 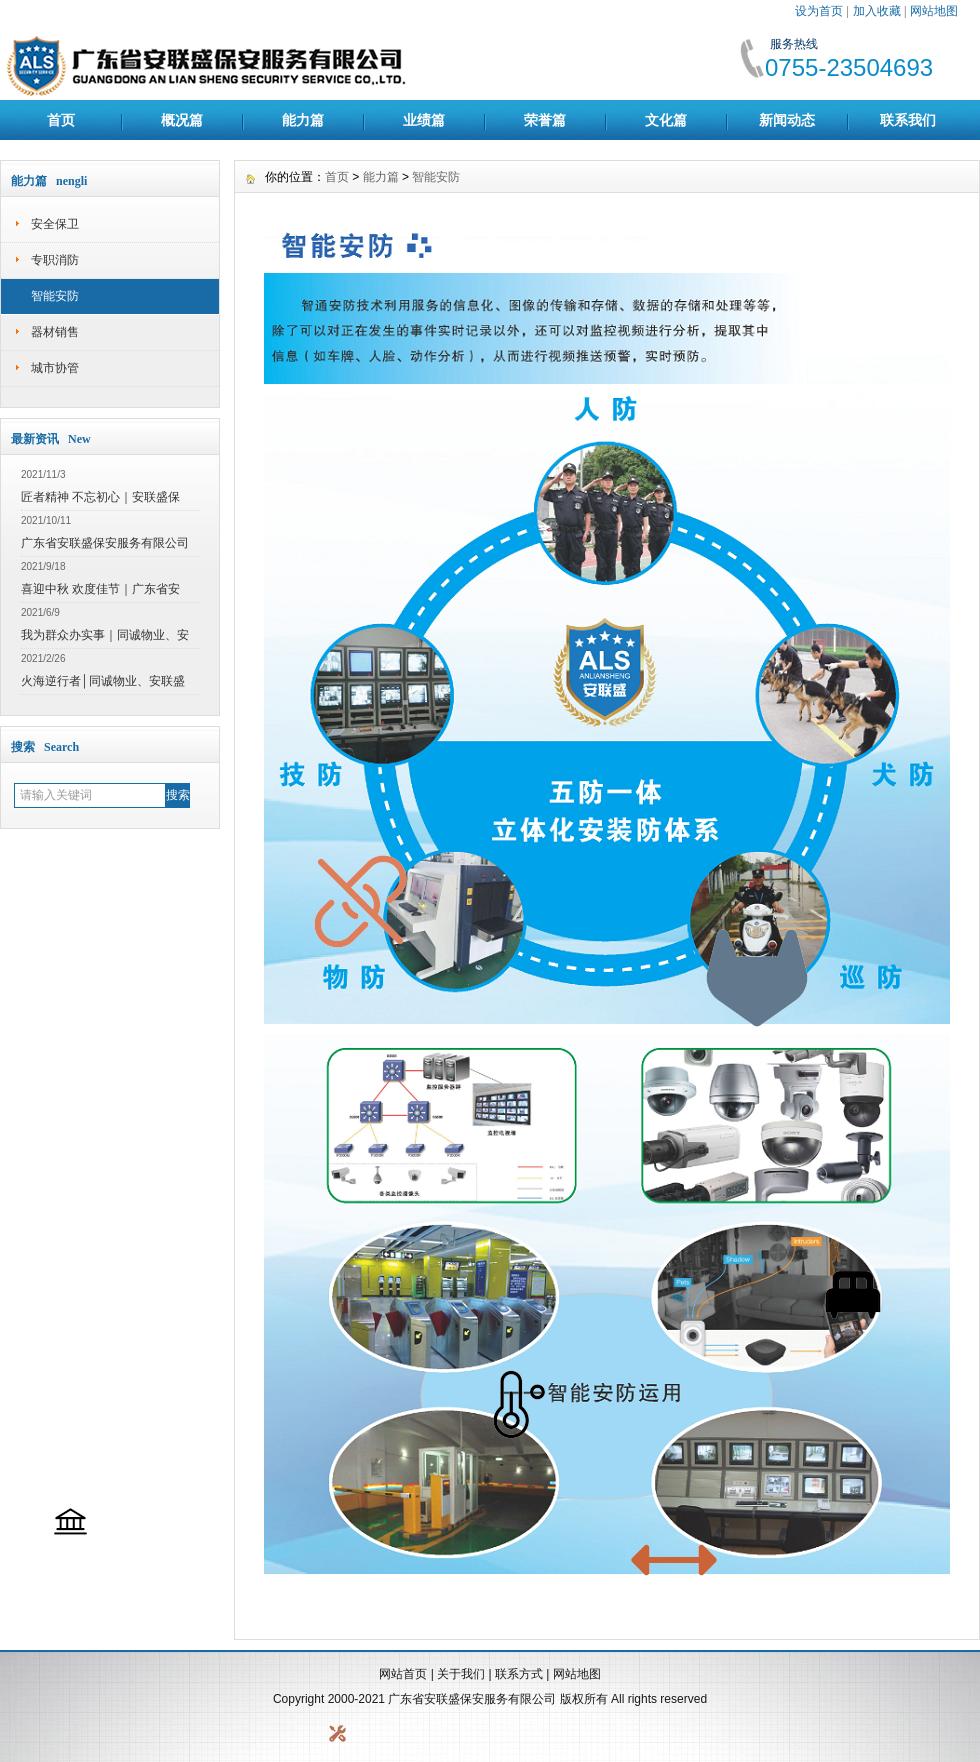 What do you see at coordinates (757, 976) in the screenshot?
I see `open gitlab repository` at bounding box center [757, 976].